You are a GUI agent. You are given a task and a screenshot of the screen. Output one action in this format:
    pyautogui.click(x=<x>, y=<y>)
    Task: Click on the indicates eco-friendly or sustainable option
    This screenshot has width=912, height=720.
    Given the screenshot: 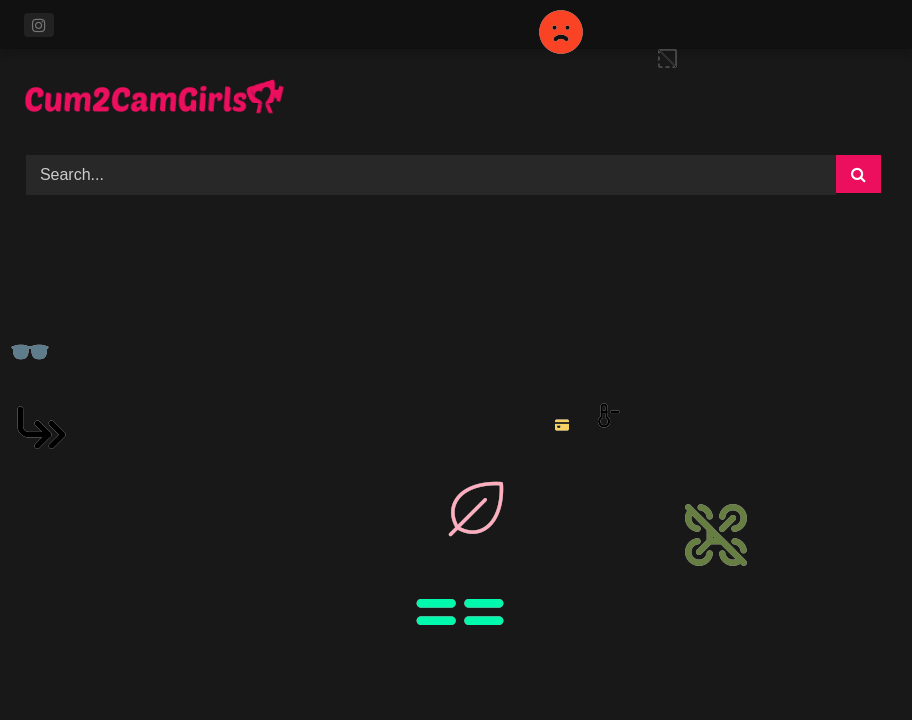 What is the action you would take?
    pyautogui.click(x=476, y=509)
    